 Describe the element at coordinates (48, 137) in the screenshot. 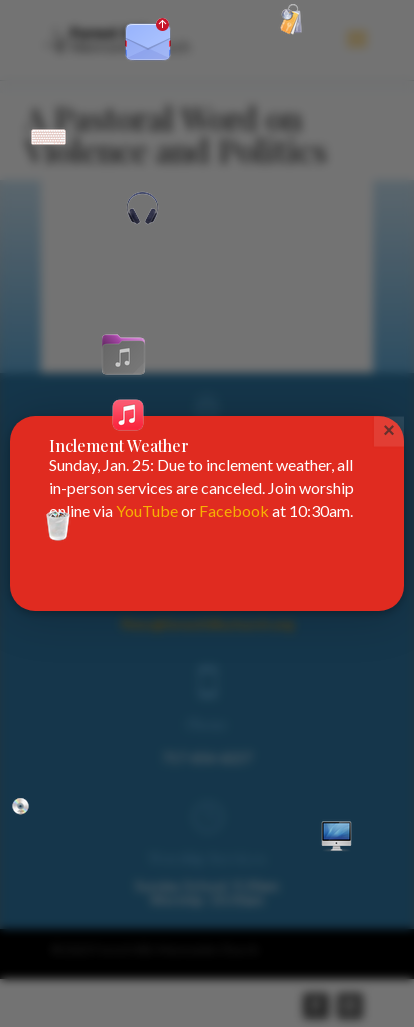

I see `bluetooth keyboard connected` at that location.